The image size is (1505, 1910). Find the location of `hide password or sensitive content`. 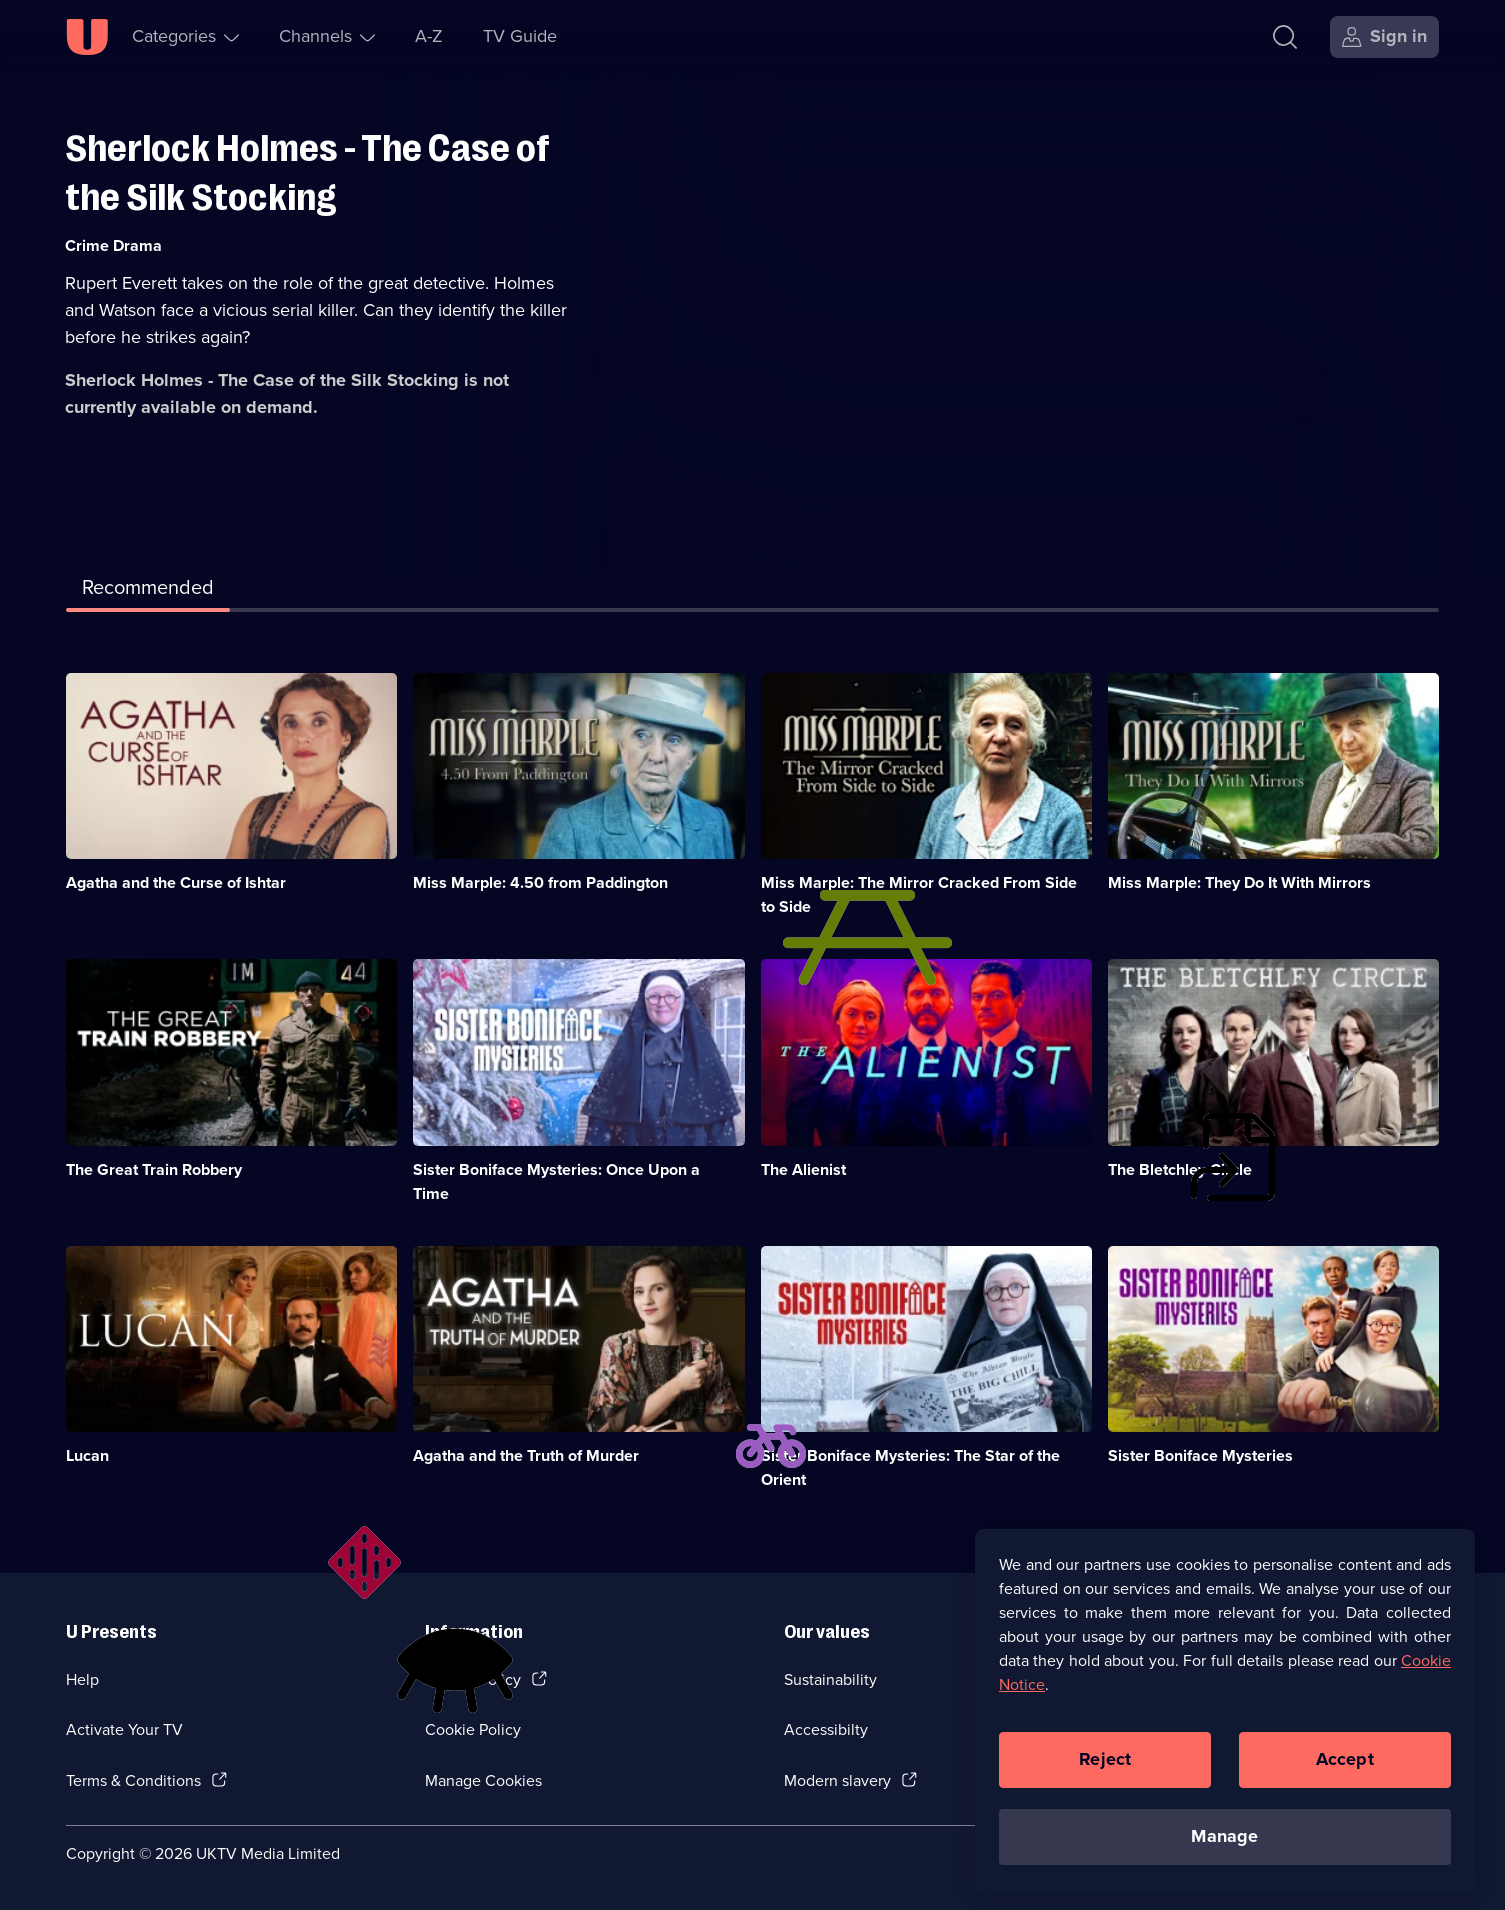

hide password or sensitive content is located at coordinates (455, 1673).